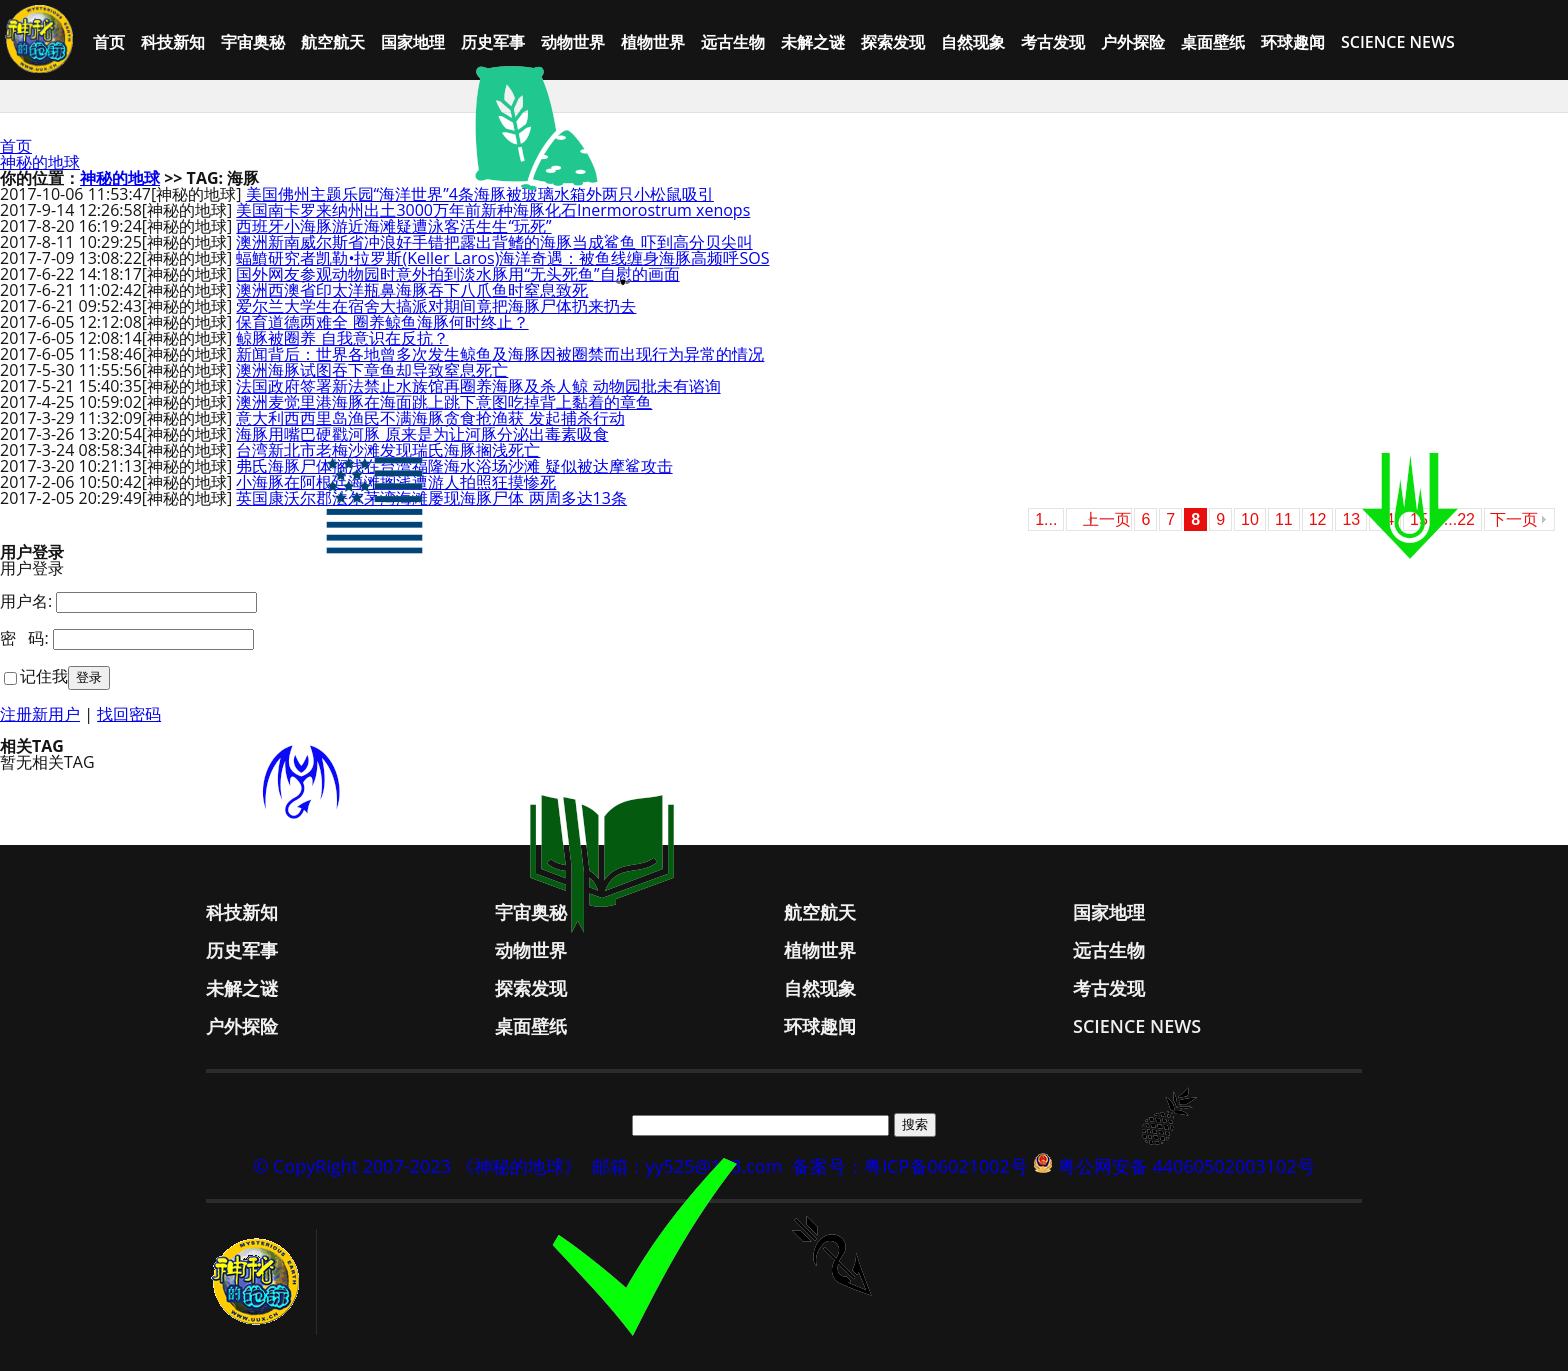 This screenshot has width=1568, height=1371. Describe the element at coordinates (623, 282) in the screenshot. I see `air force or military aviation badge` at that location.